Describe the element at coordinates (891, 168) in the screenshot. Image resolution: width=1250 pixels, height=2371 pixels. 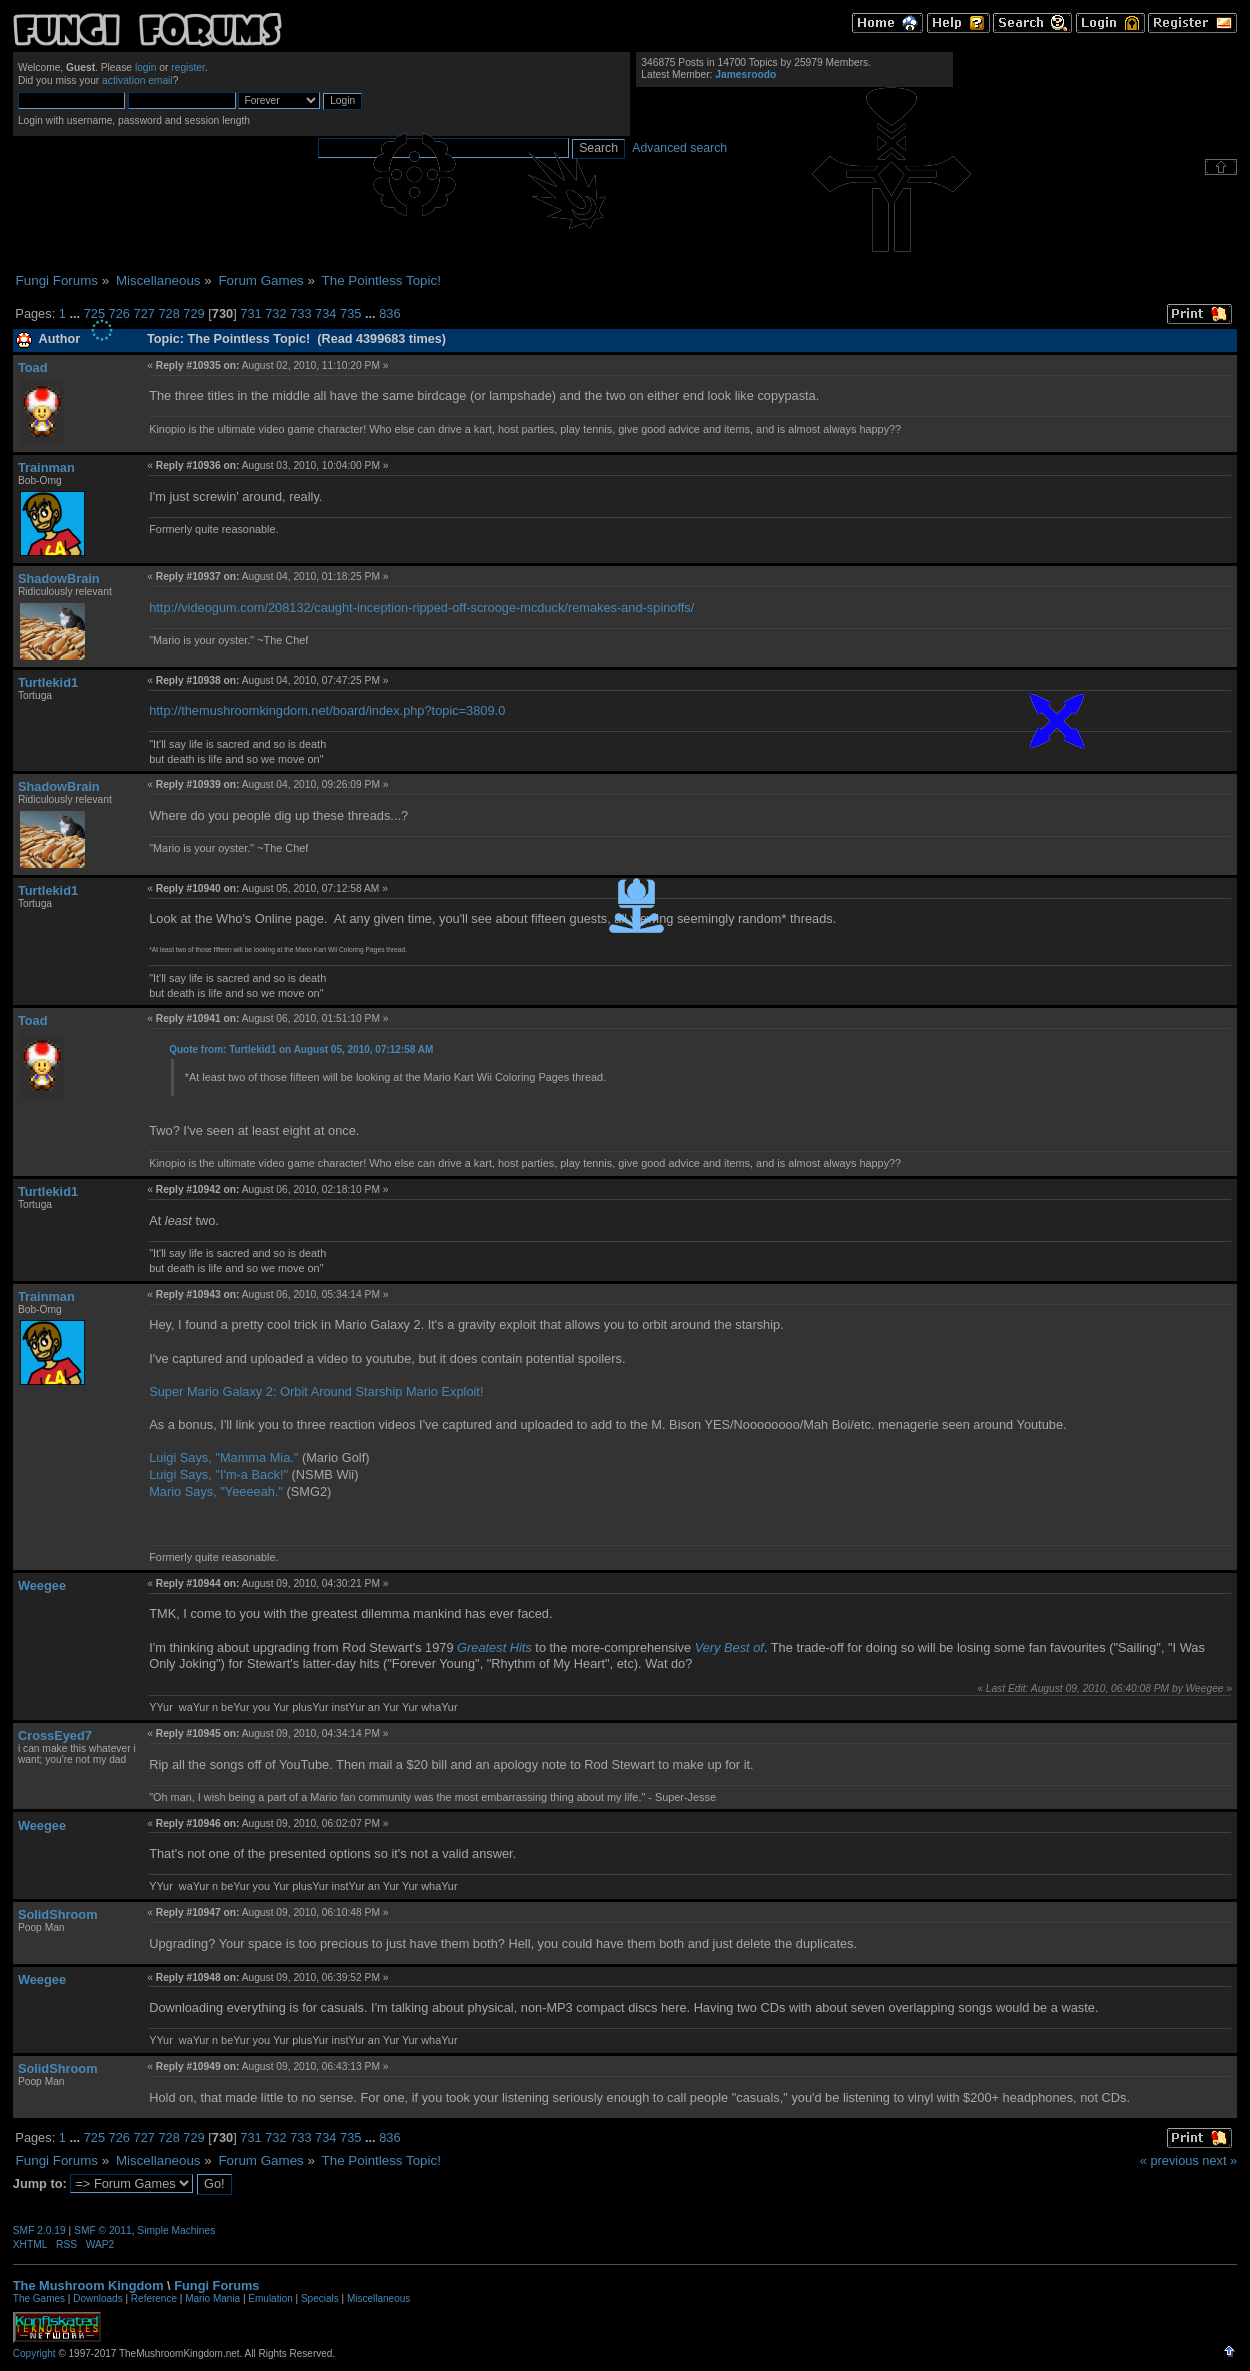
I see `select a sword or melee weapon in a game inventory` at that location.